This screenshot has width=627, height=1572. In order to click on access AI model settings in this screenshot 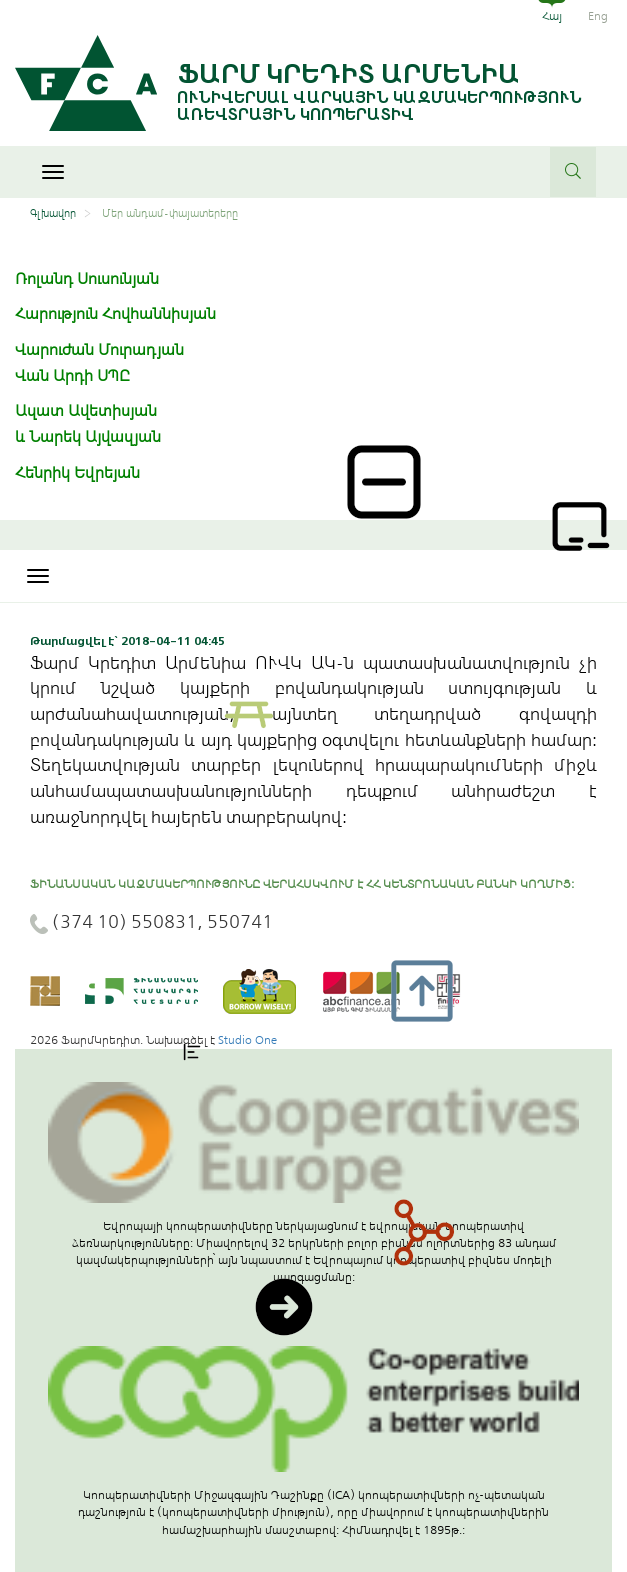, I will do `click(423, 1232)`.